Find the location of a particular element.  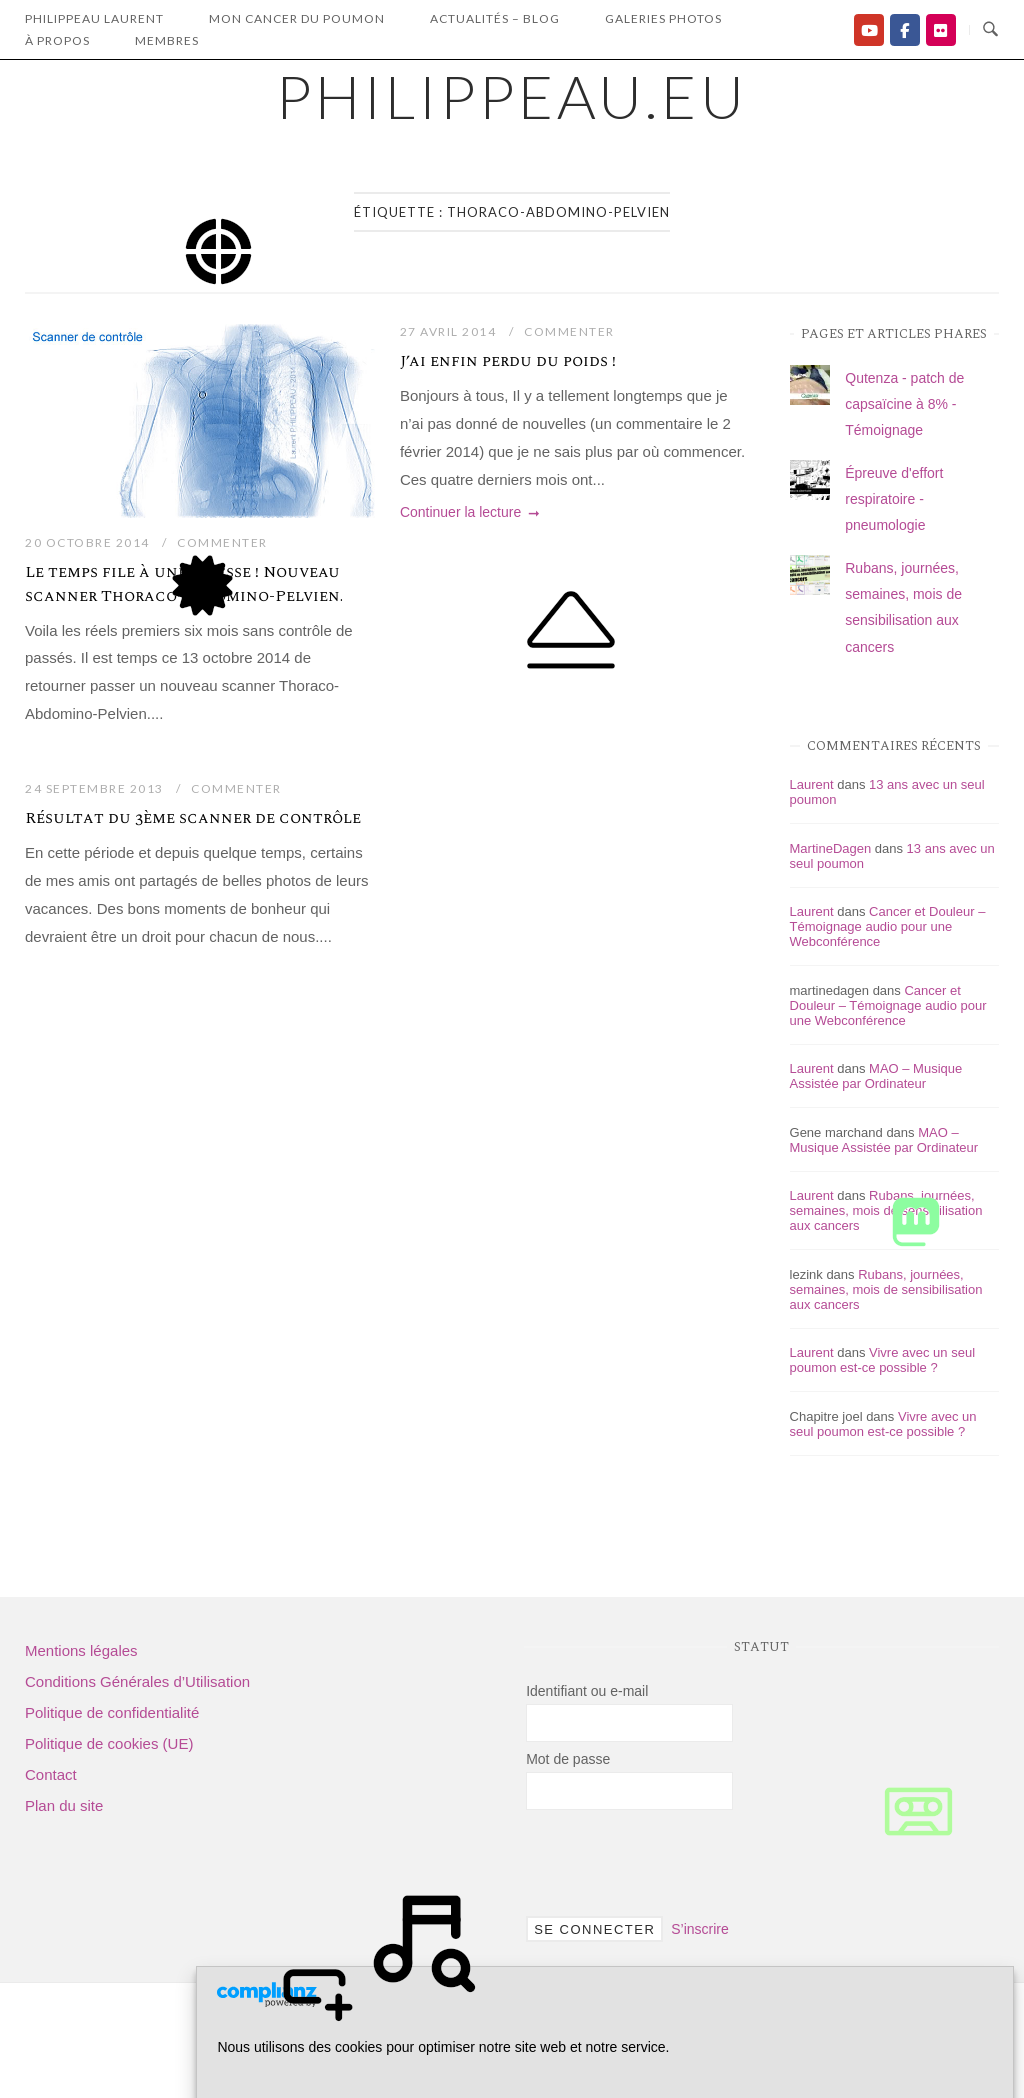

eject media or disc is located at coordinates (571, 635).